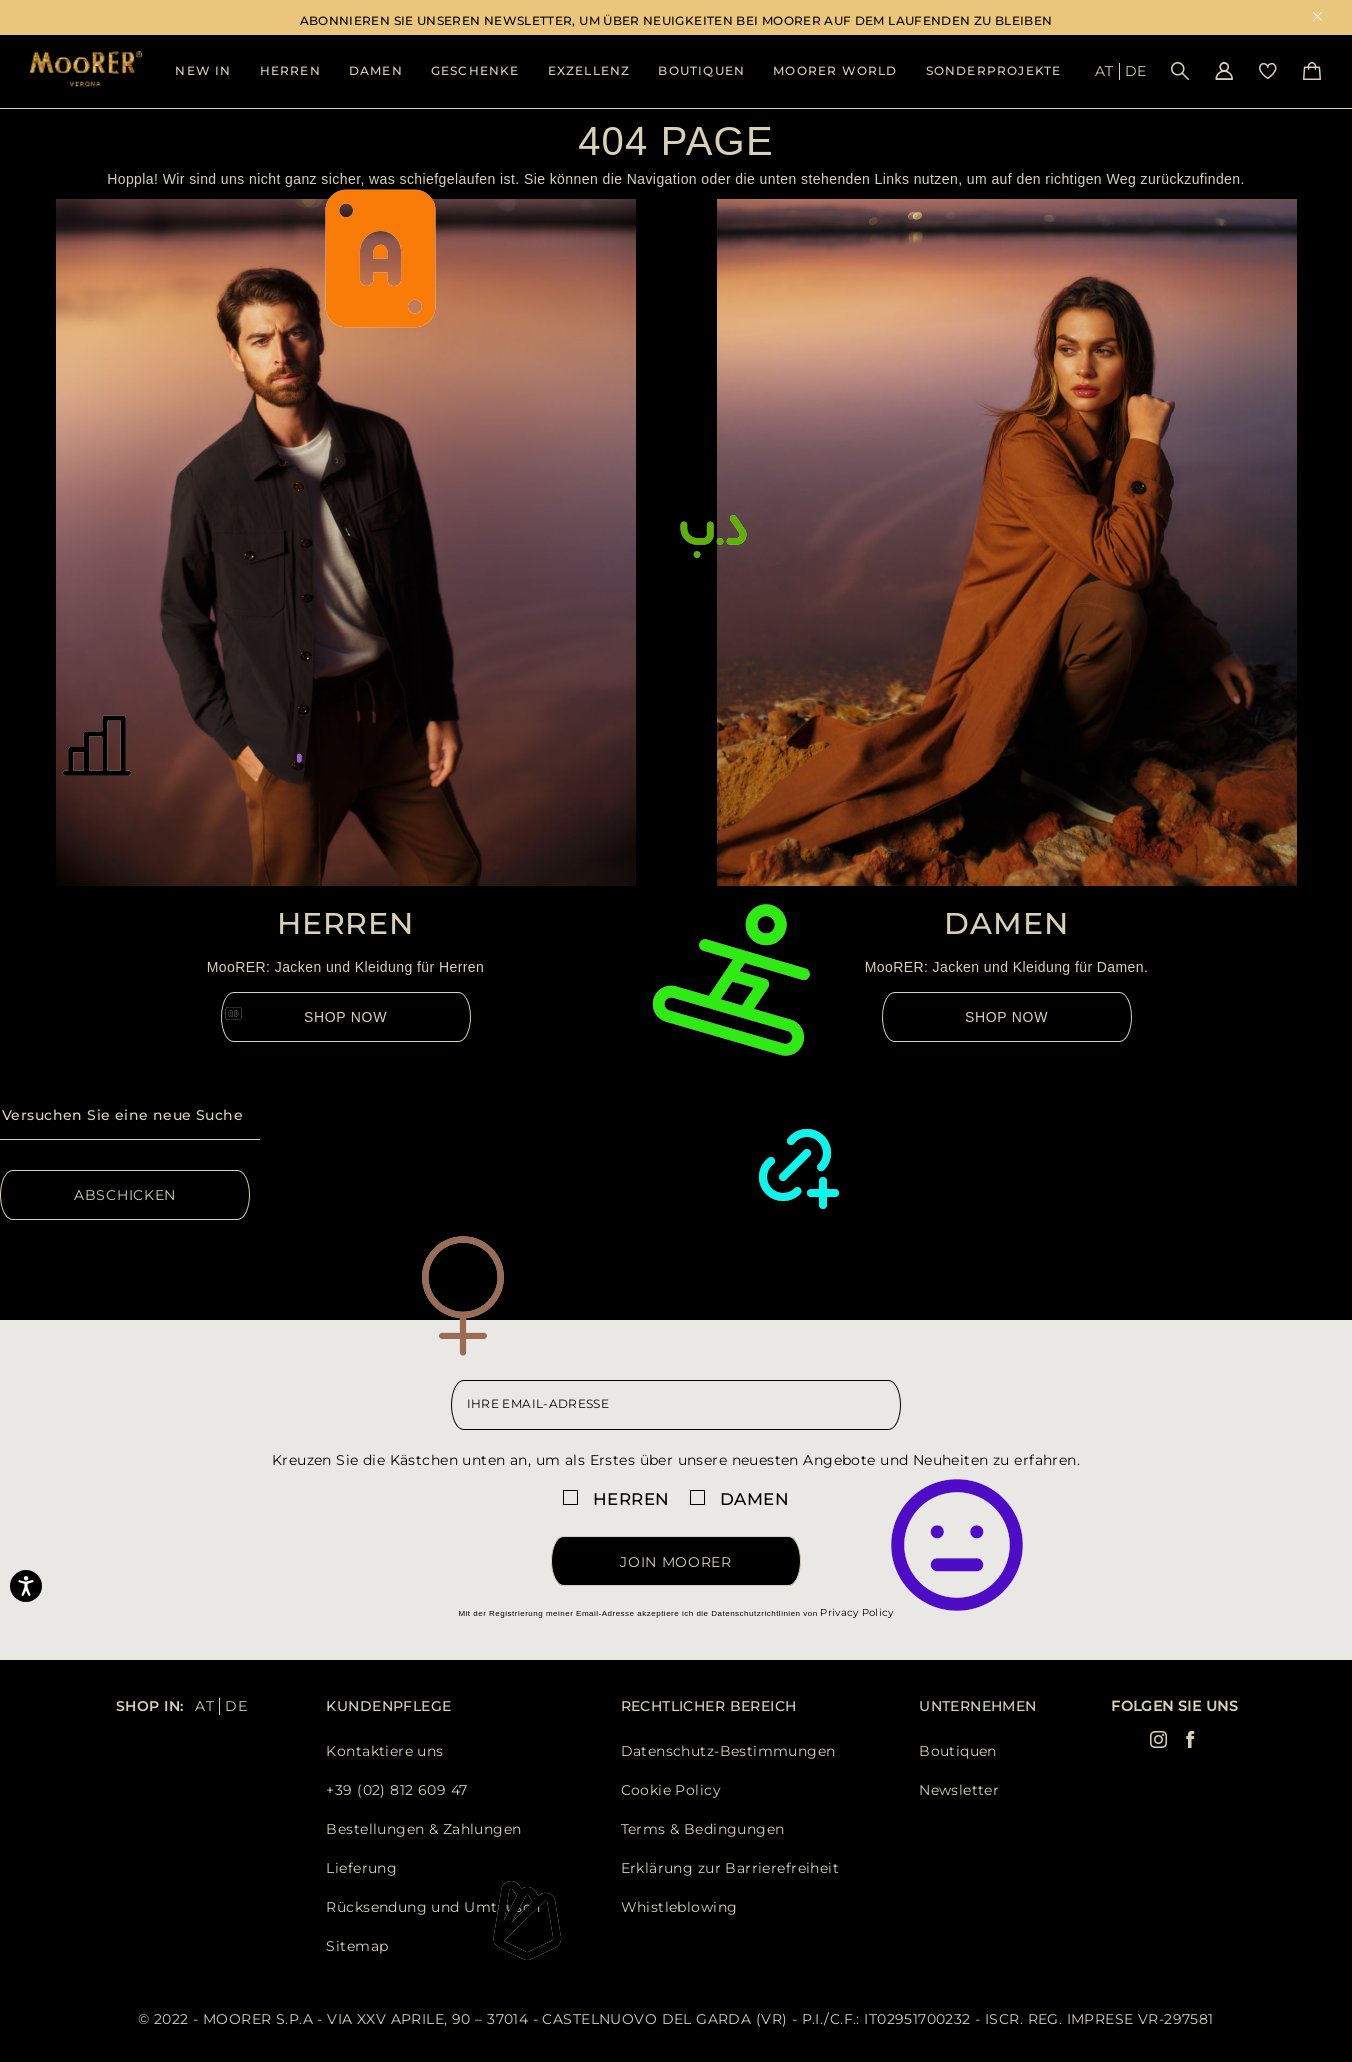  I want to click on indicates no cellular signal available, so click(346, 722).